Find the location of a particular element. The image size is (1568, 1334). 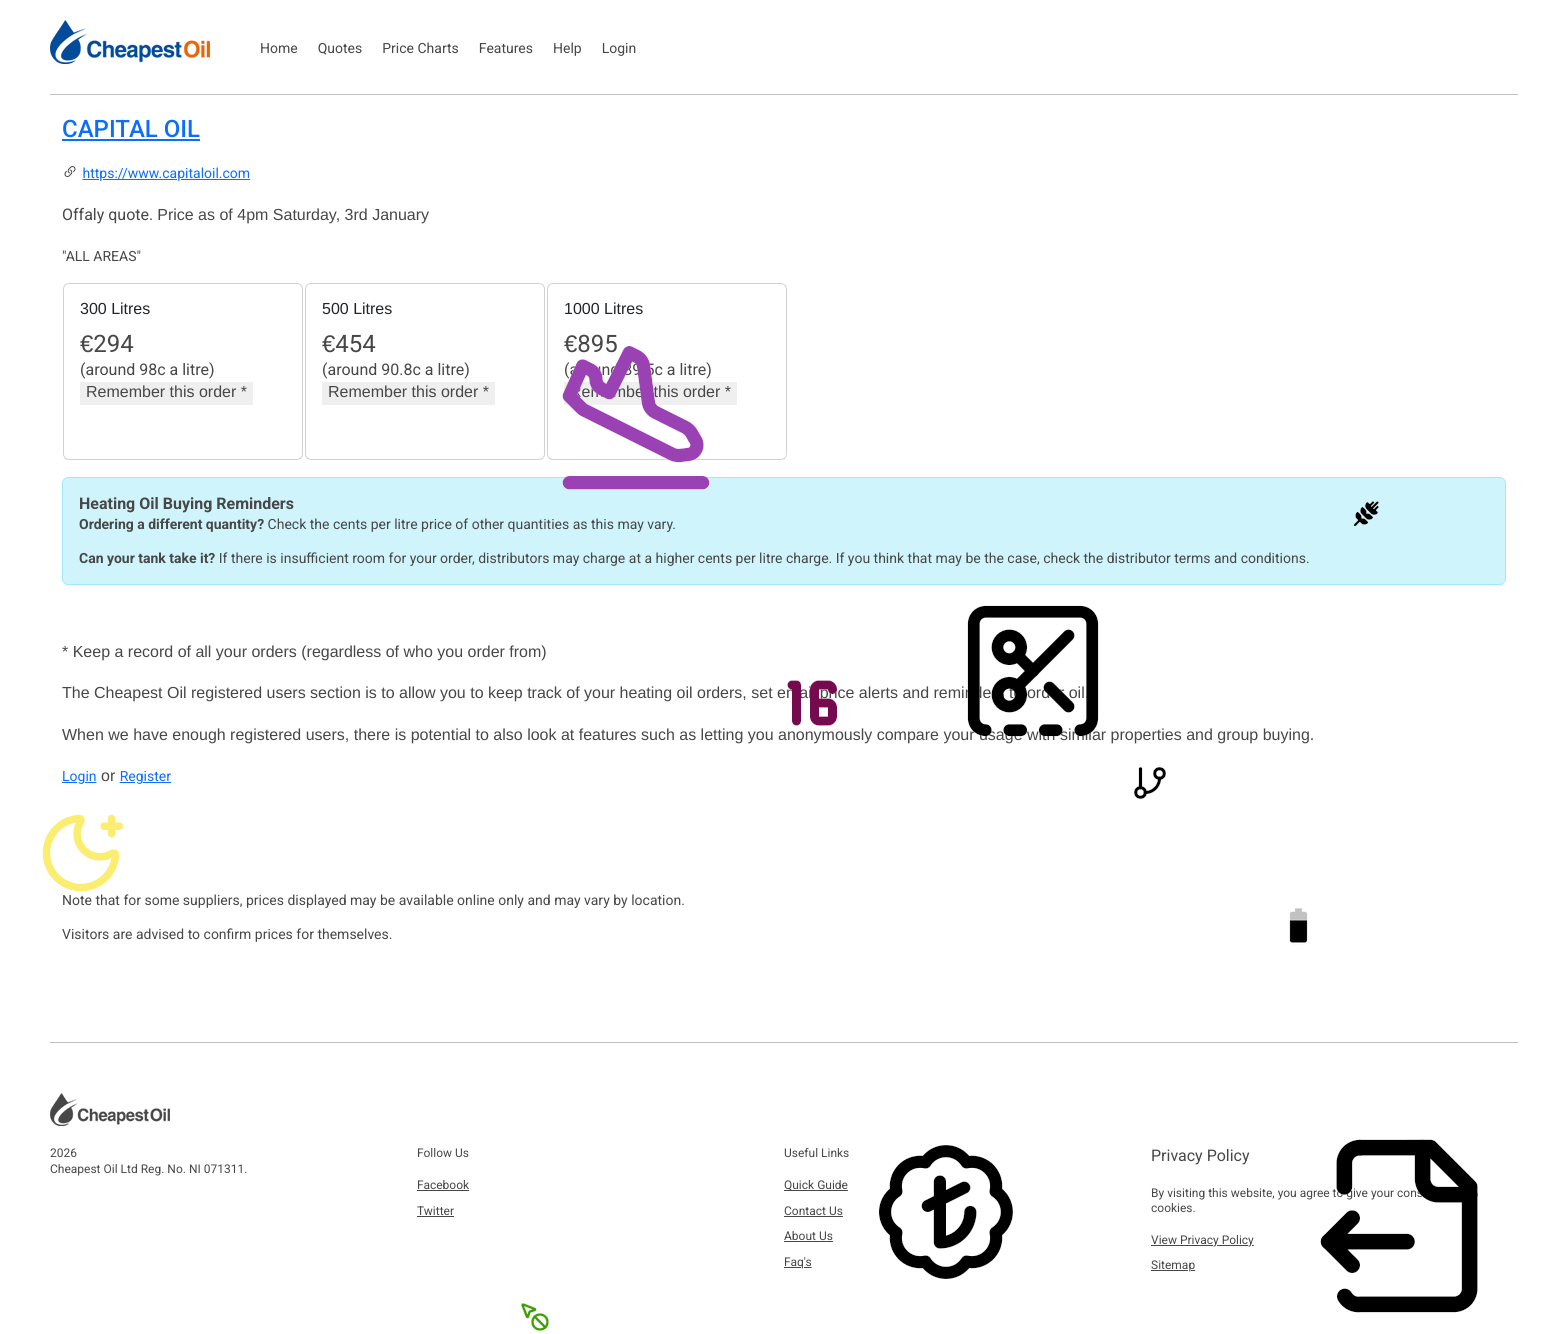

enable dark mode or night theme is located at coordinates (81, 853).